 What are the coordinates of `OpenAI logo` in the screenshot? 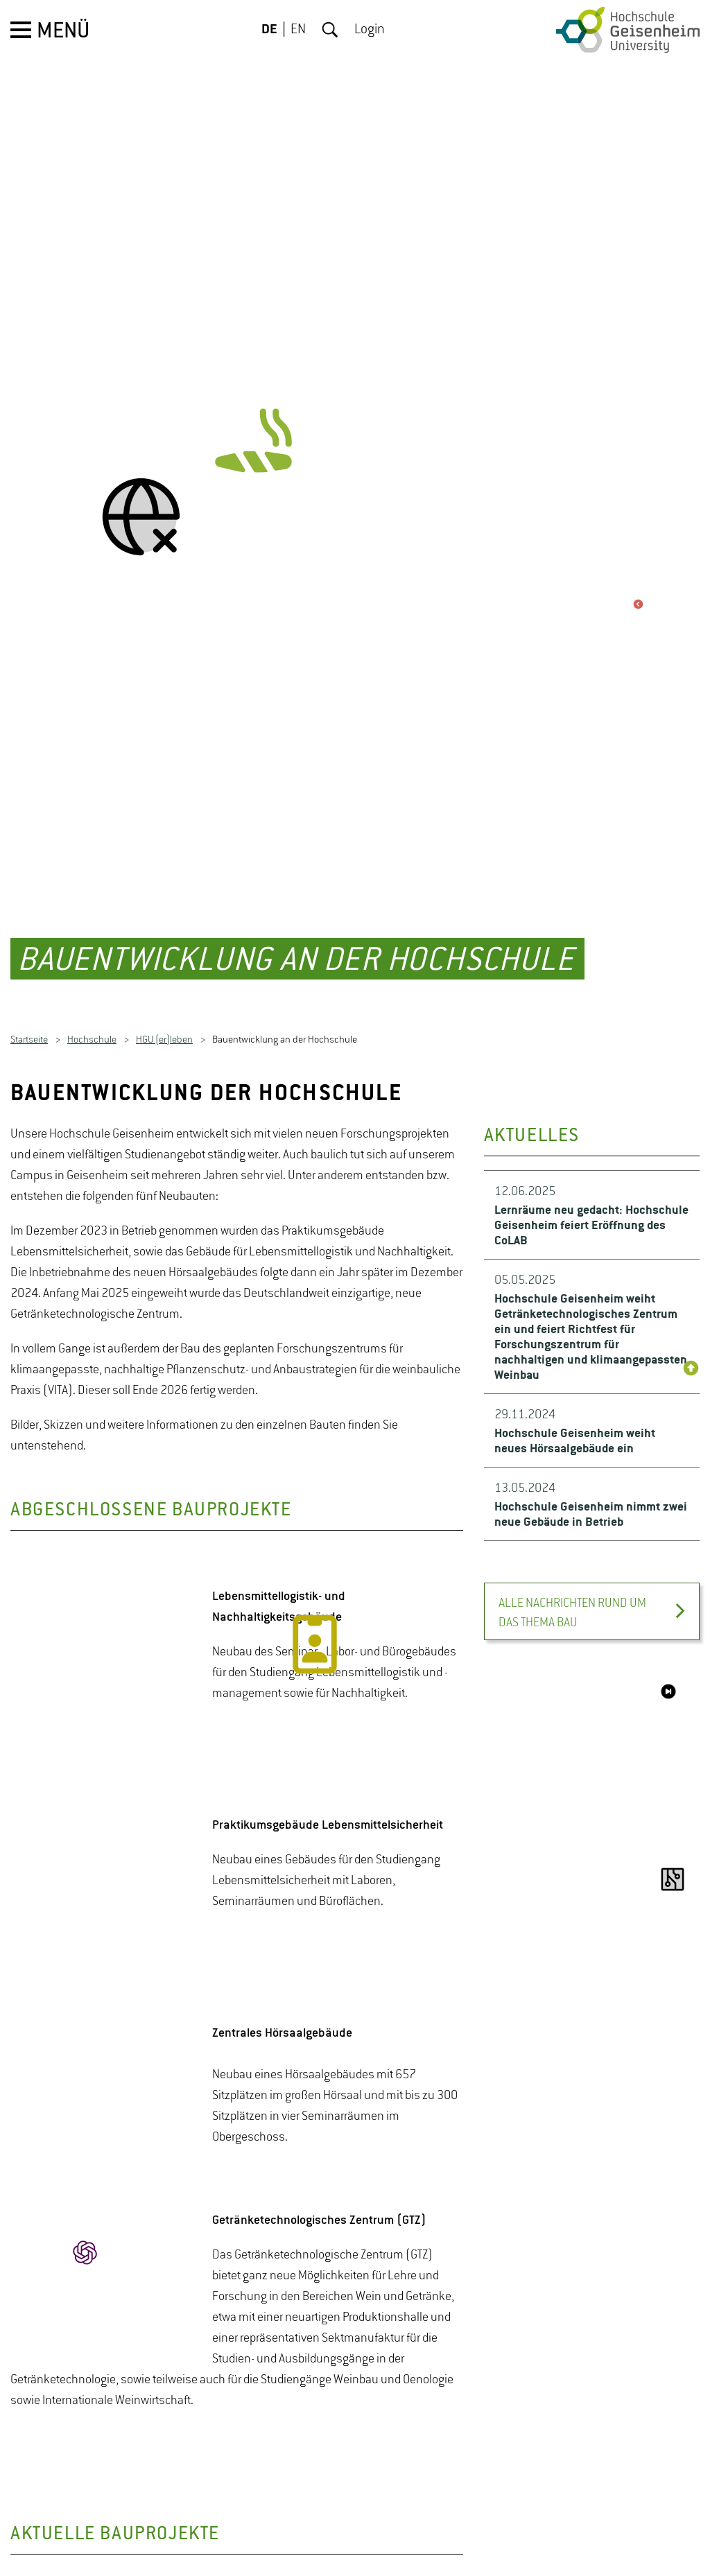 It's located at (85, 2252).